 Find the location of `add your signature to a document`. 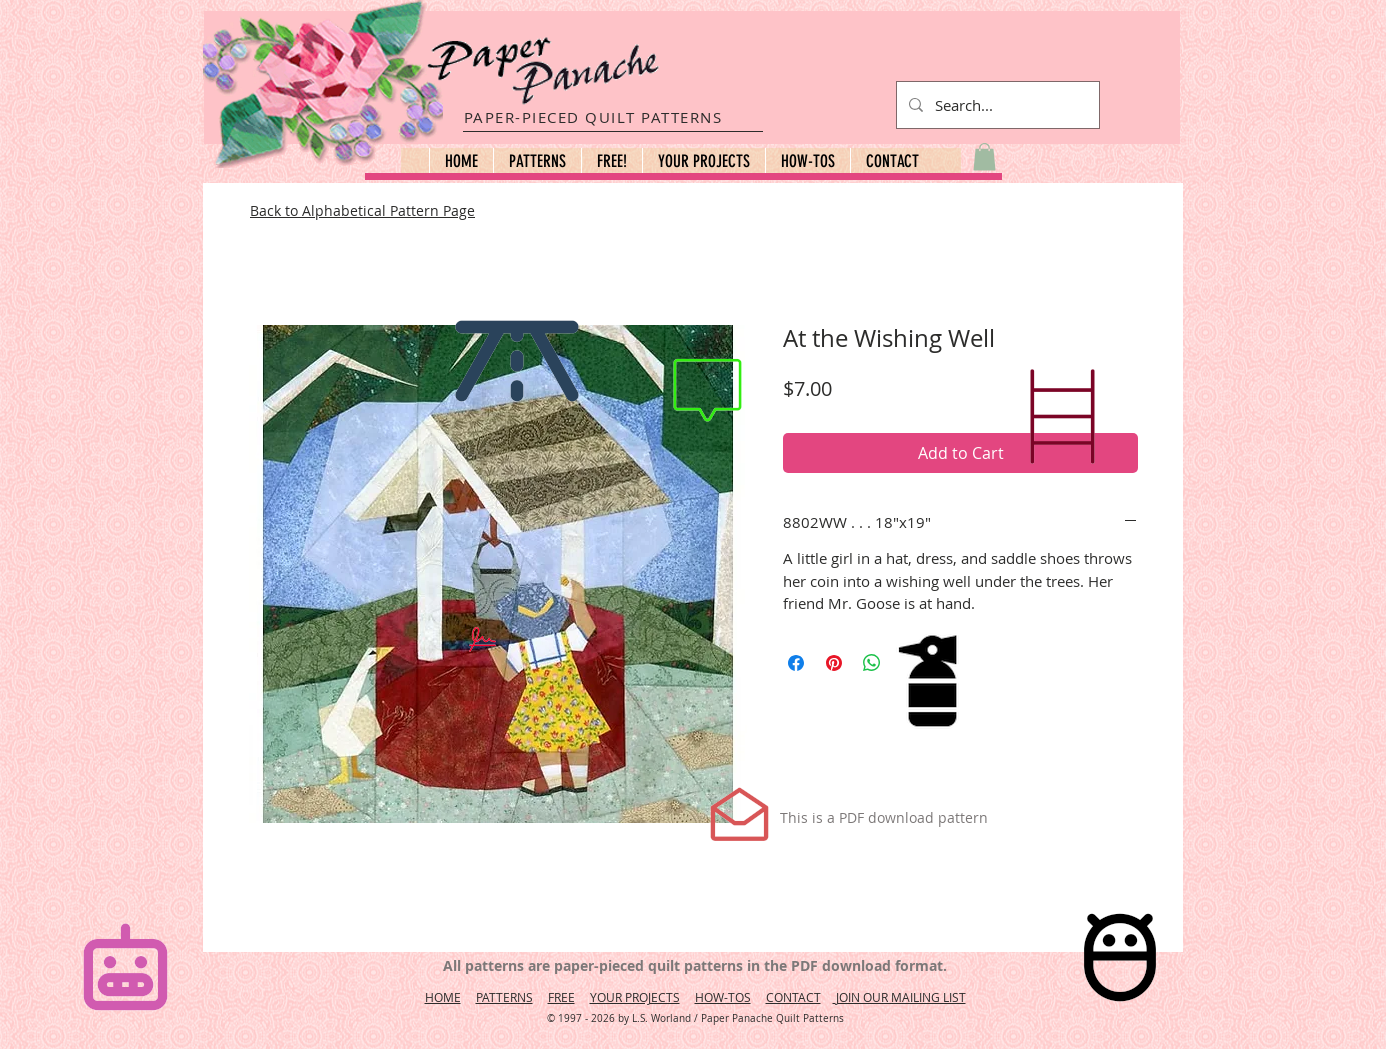

add your signature to a document is located at coordinates (482, 639).